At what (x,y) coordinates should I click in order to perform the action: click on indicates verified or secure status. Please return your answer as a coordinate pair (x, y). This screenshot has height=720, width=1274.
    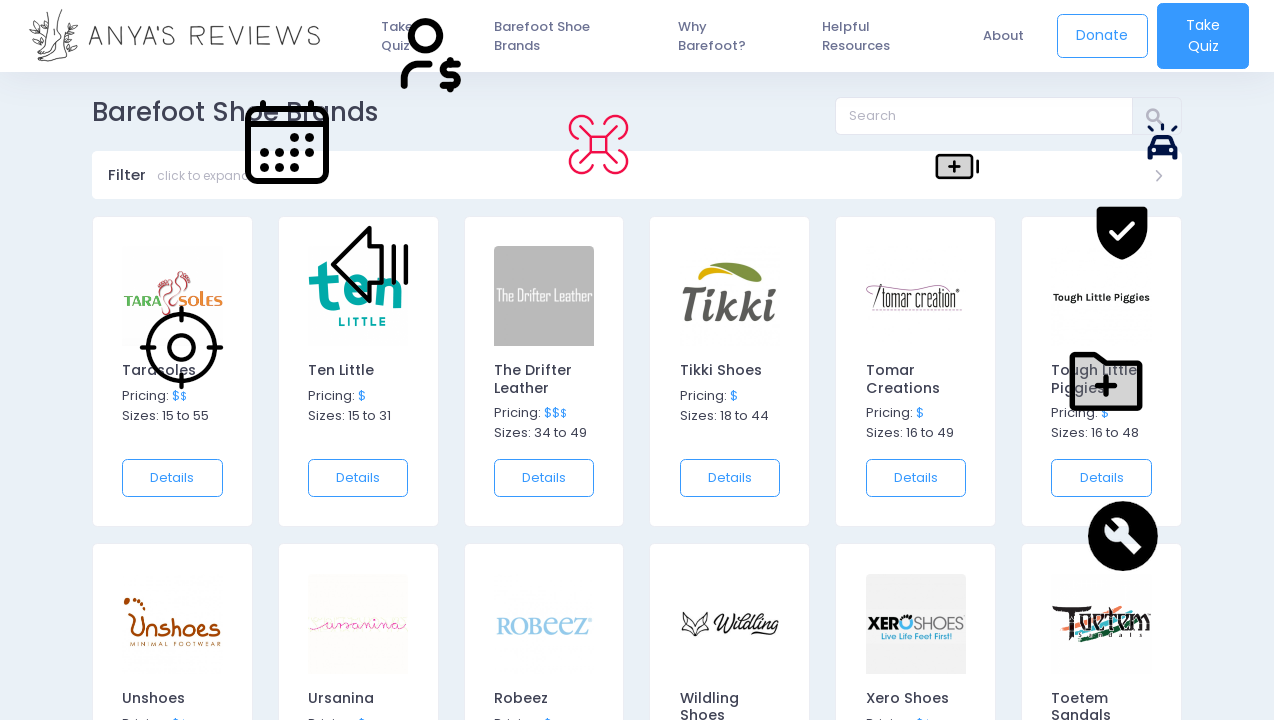
    Looking at the image, I should click on (1122, 230).